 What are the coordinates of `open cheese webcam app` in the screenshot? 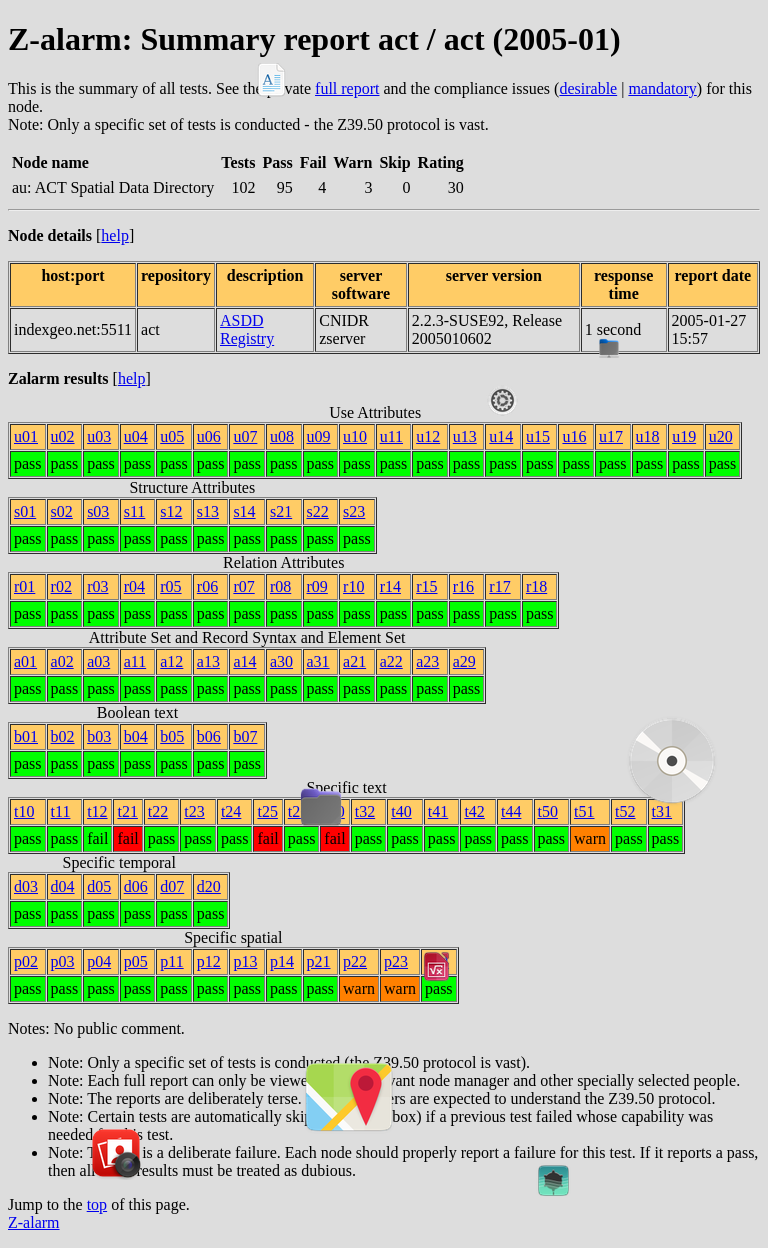 It's located at (116, 1153).